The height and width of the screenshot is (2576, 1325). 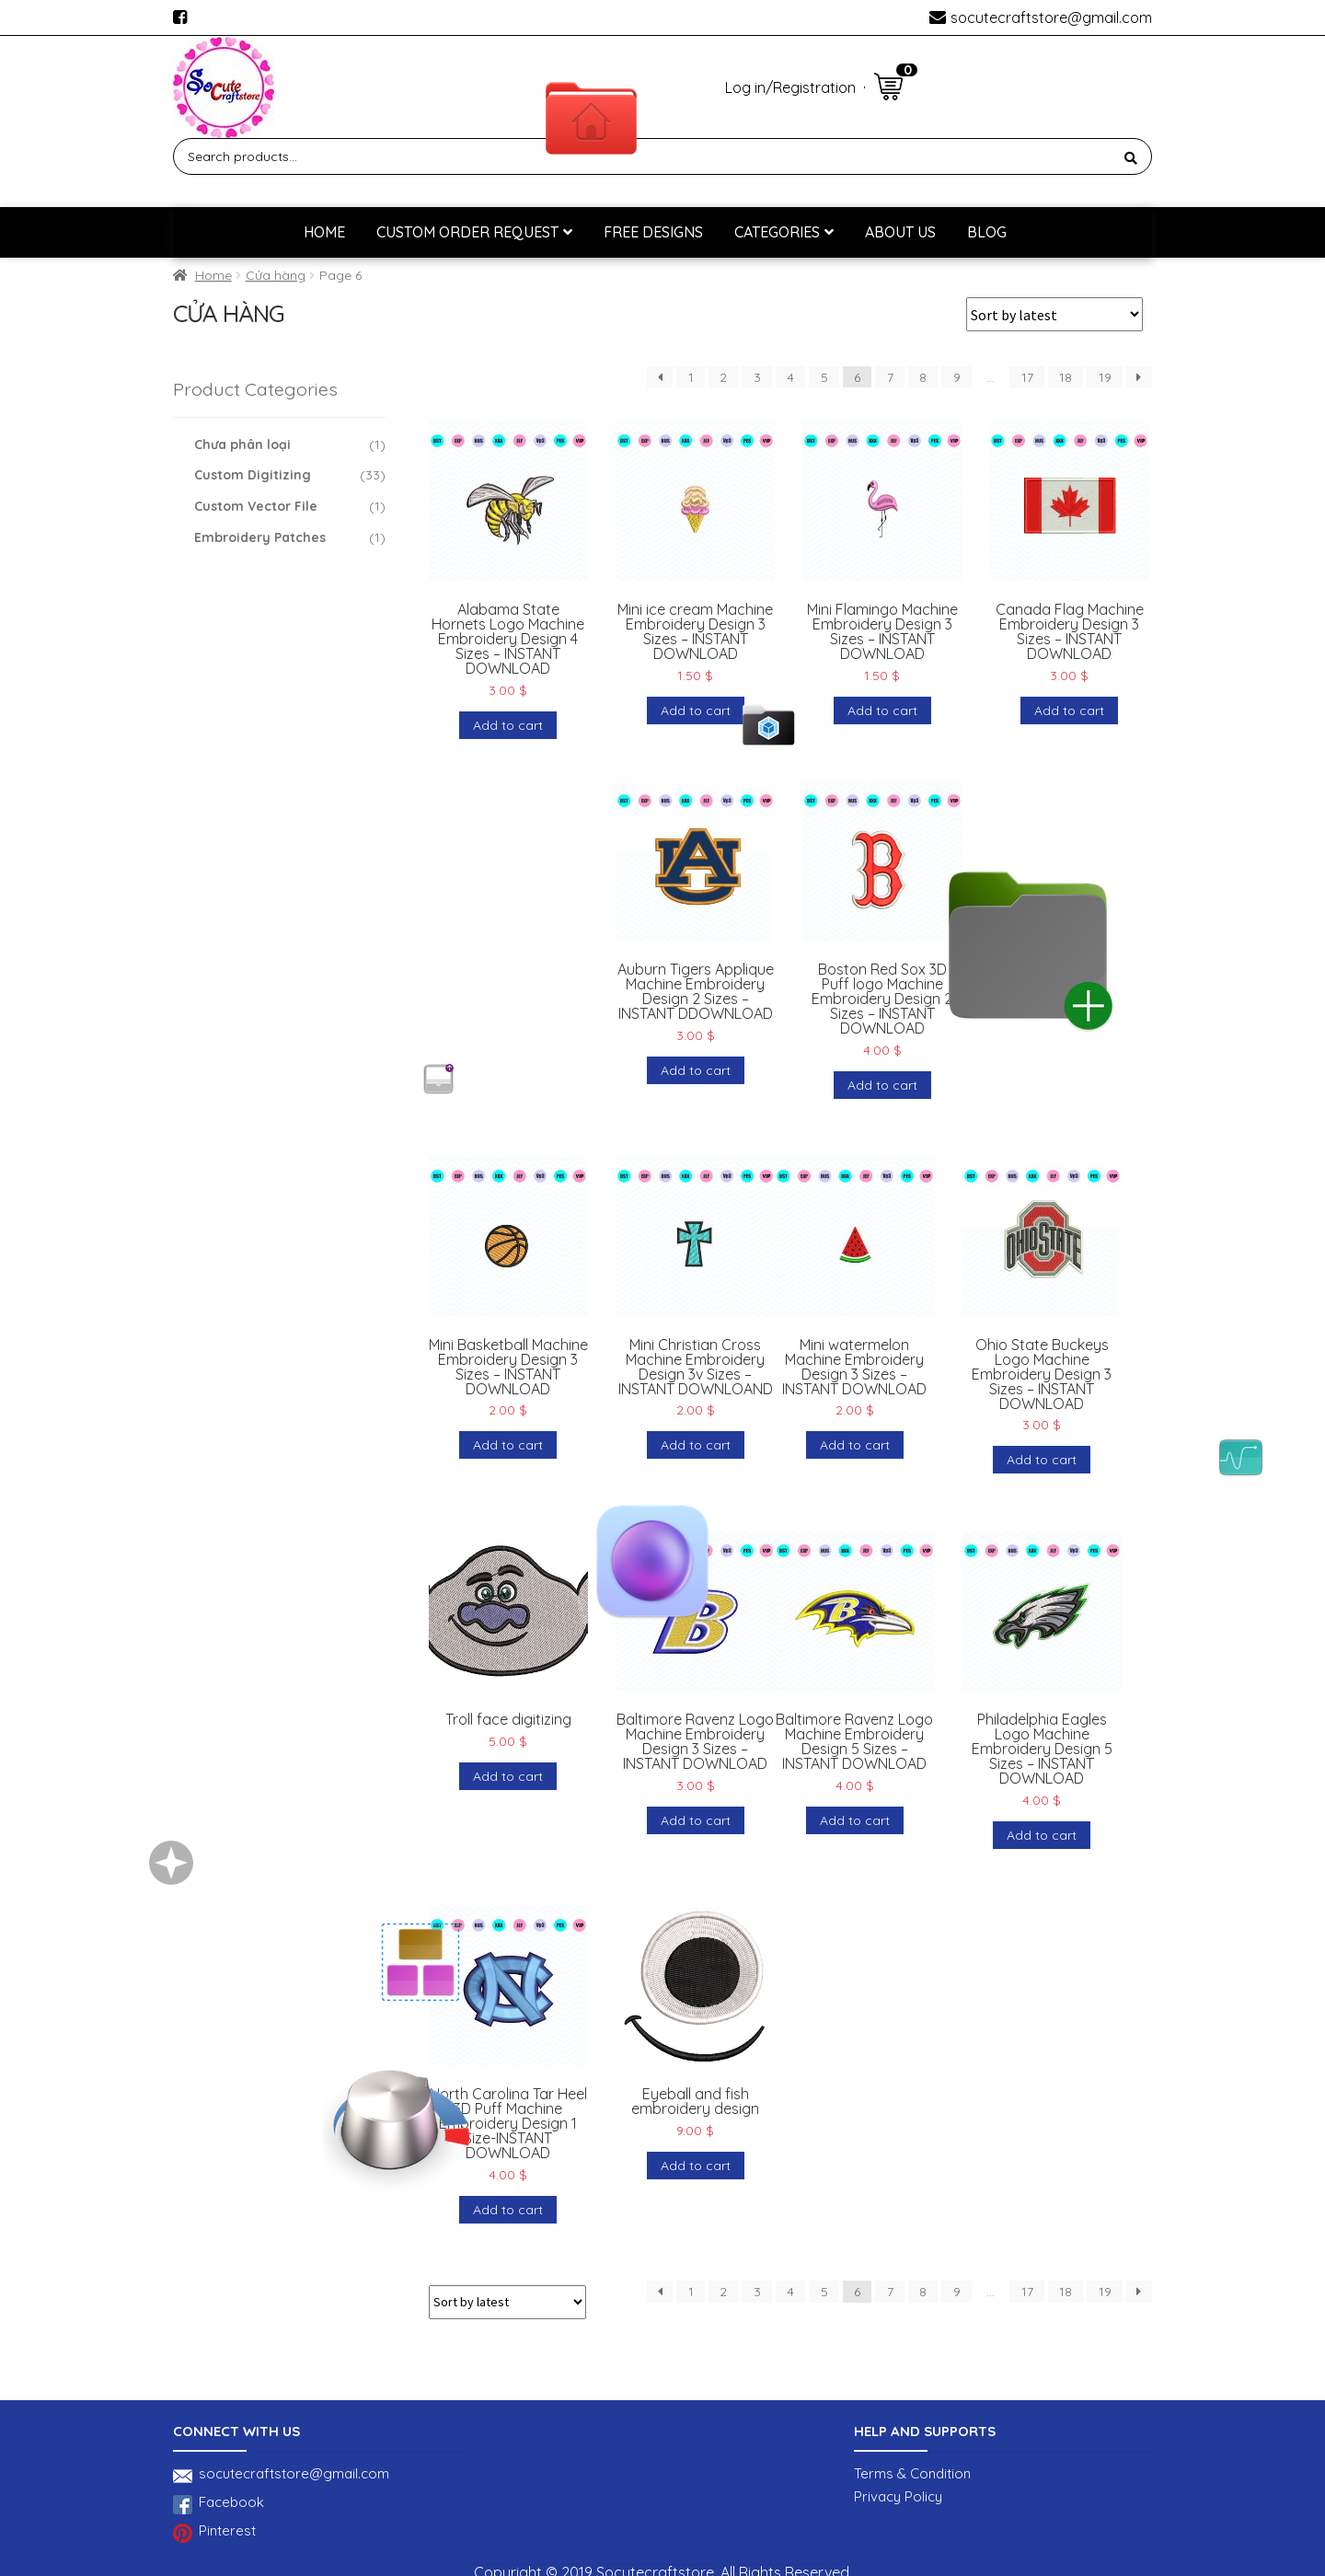 What do you see at coordinates (421, 1962) in the screenshot?
I see `select all items in the current view` at bounding box center [421, 1962].